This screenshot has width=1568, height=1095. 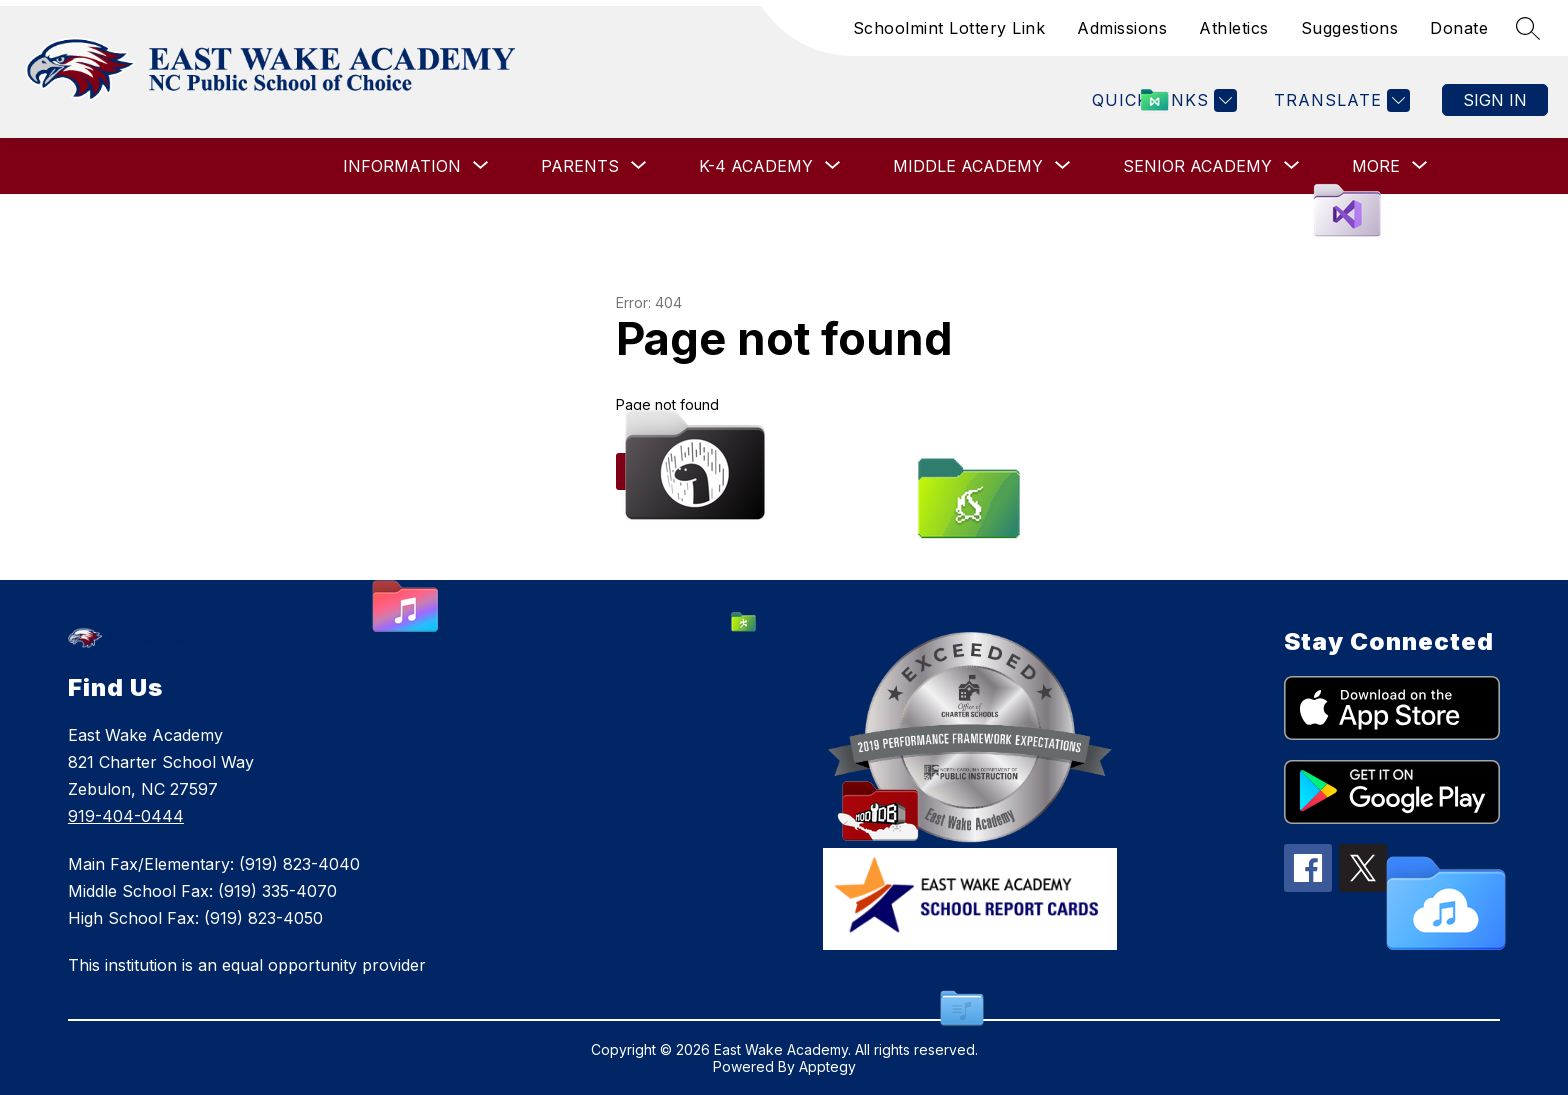 What do you see at coordinates (1445, 906) in the screenshot?
I see `open folder containing downloaded youtube audio files` at bounding box center [1445, 906].